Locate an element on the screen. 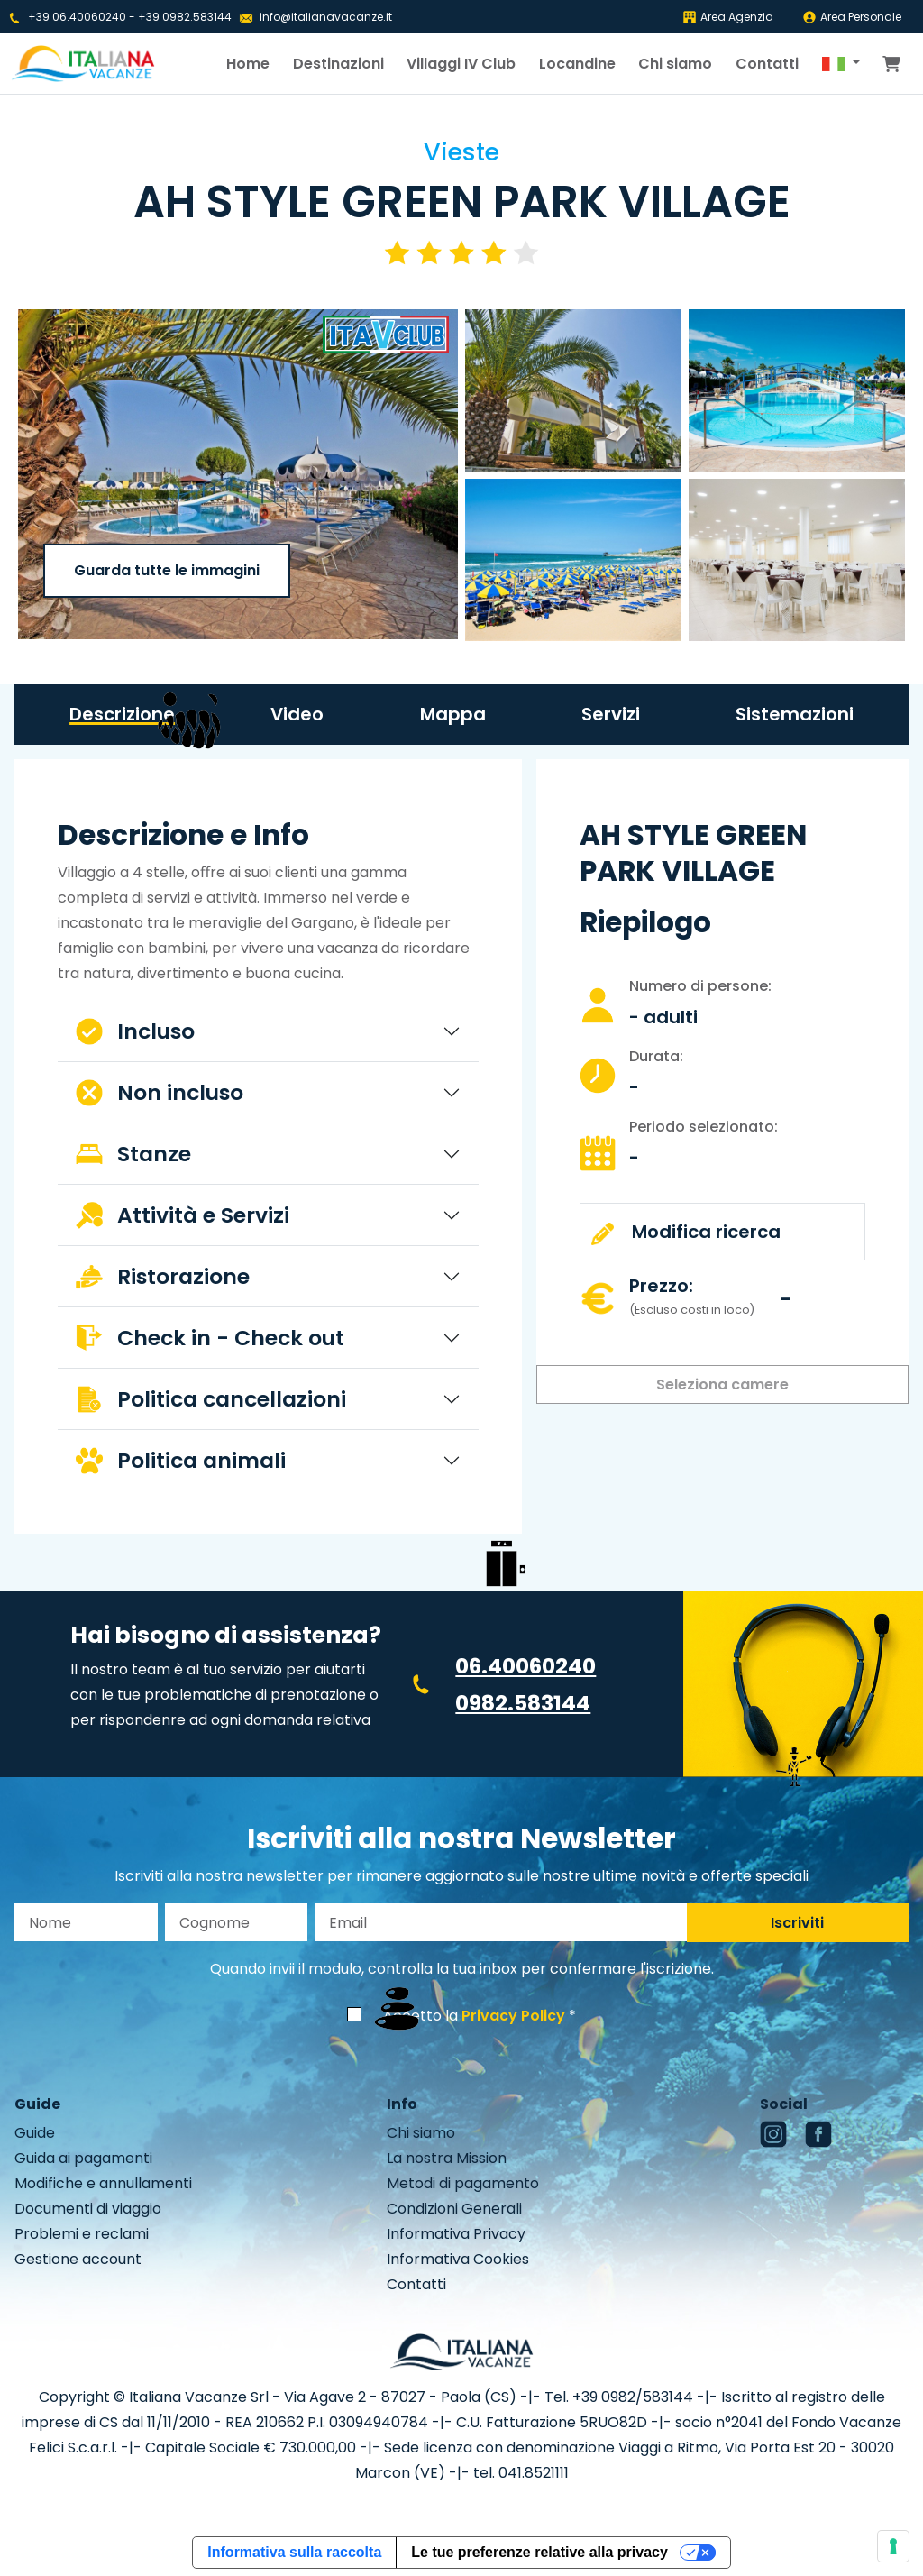 This screenshot has width=923, height=2576. access elevator or floor navigation is located at coordinates (501, 1563).